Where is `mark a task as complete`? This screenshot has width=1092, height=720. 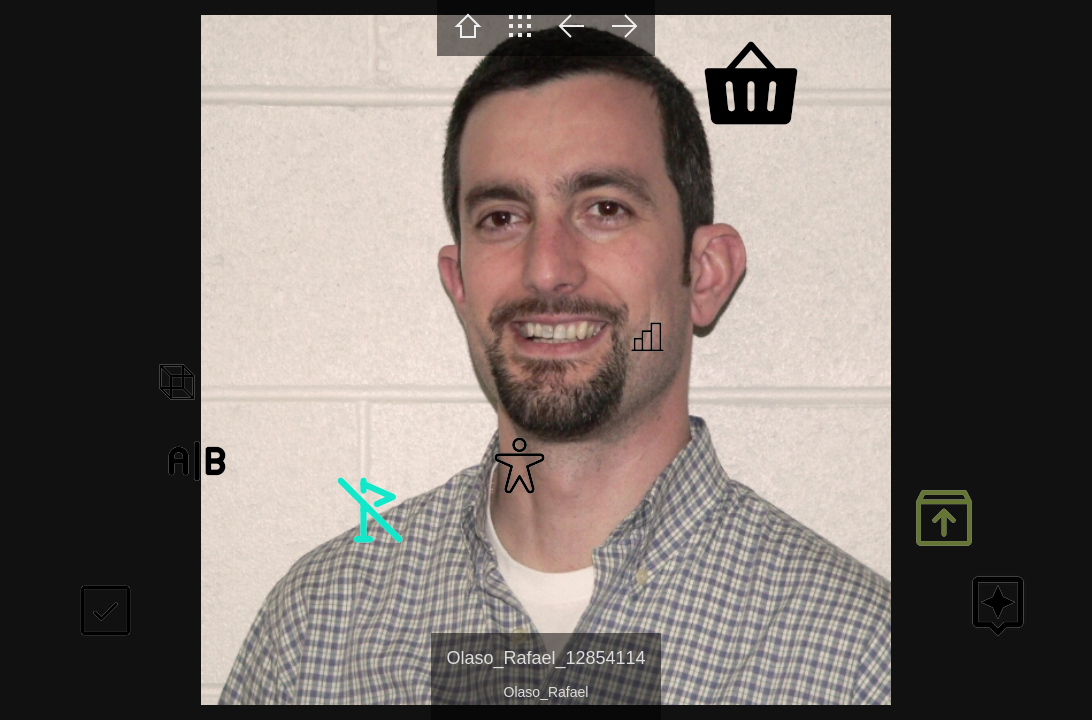 mark a task as complete is located at coordinates (105, 610).